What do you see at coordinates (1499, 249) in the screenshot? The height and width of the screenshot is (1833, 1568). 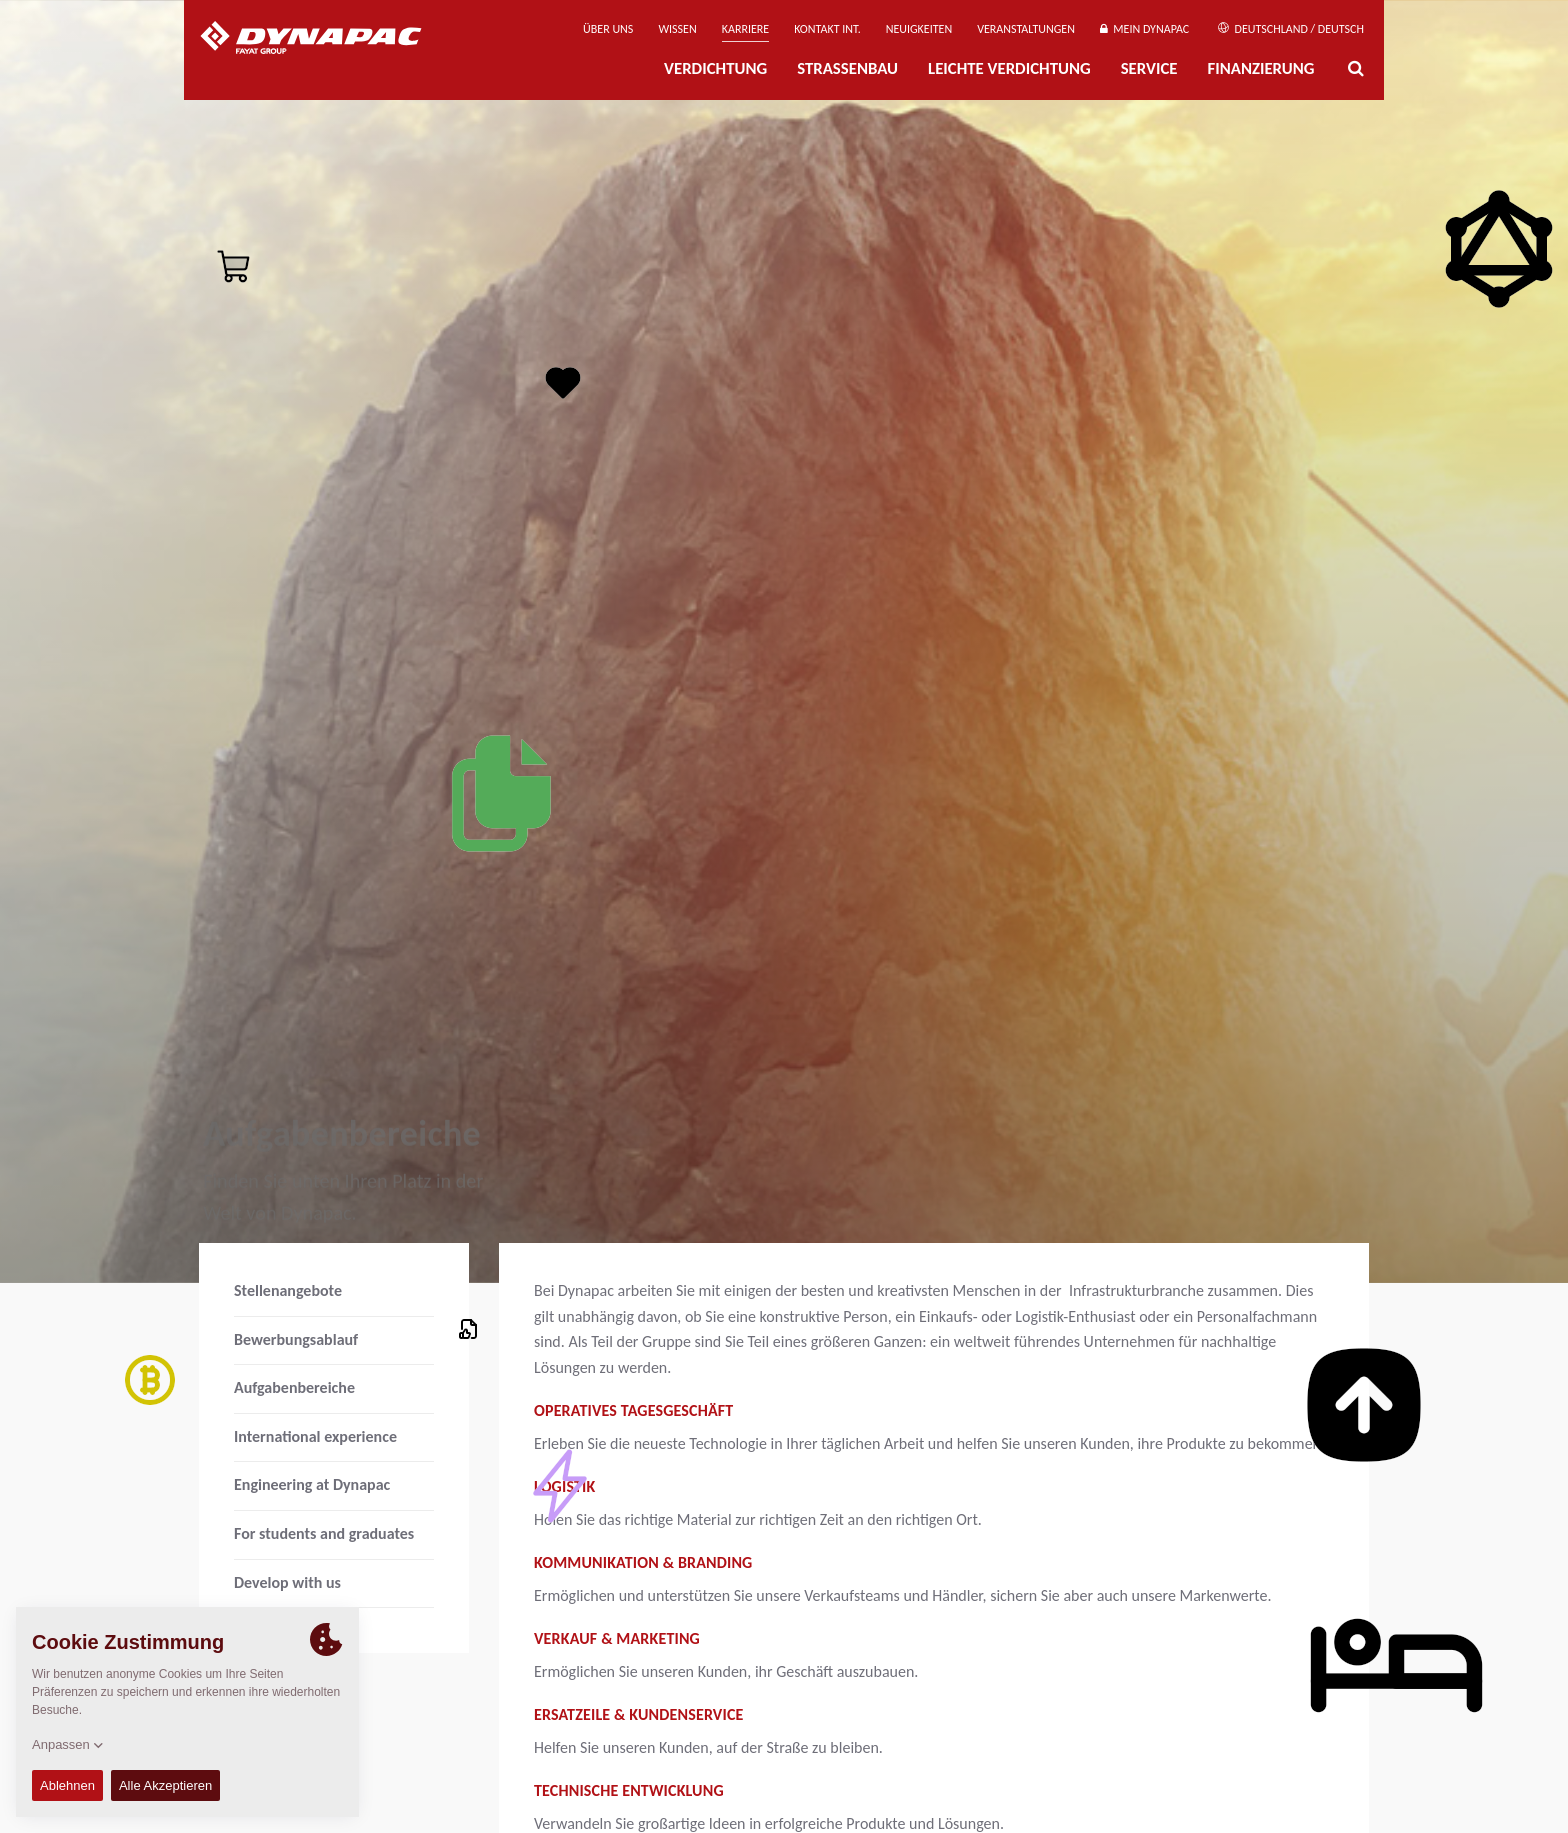 I see `indicates GraphQL API integration` at bounding box center [1499, 249].